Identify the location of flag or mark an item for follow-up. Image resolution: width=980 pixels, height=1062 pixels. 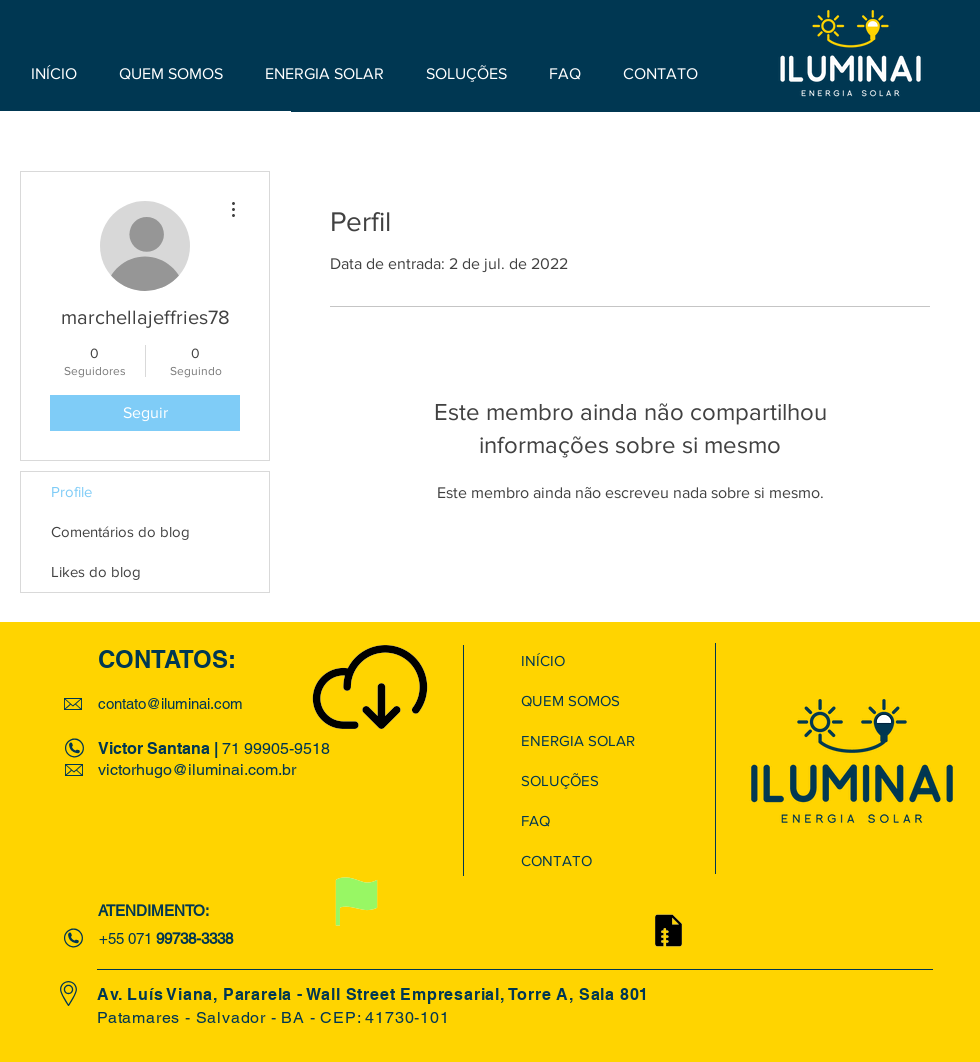
(356, 901).